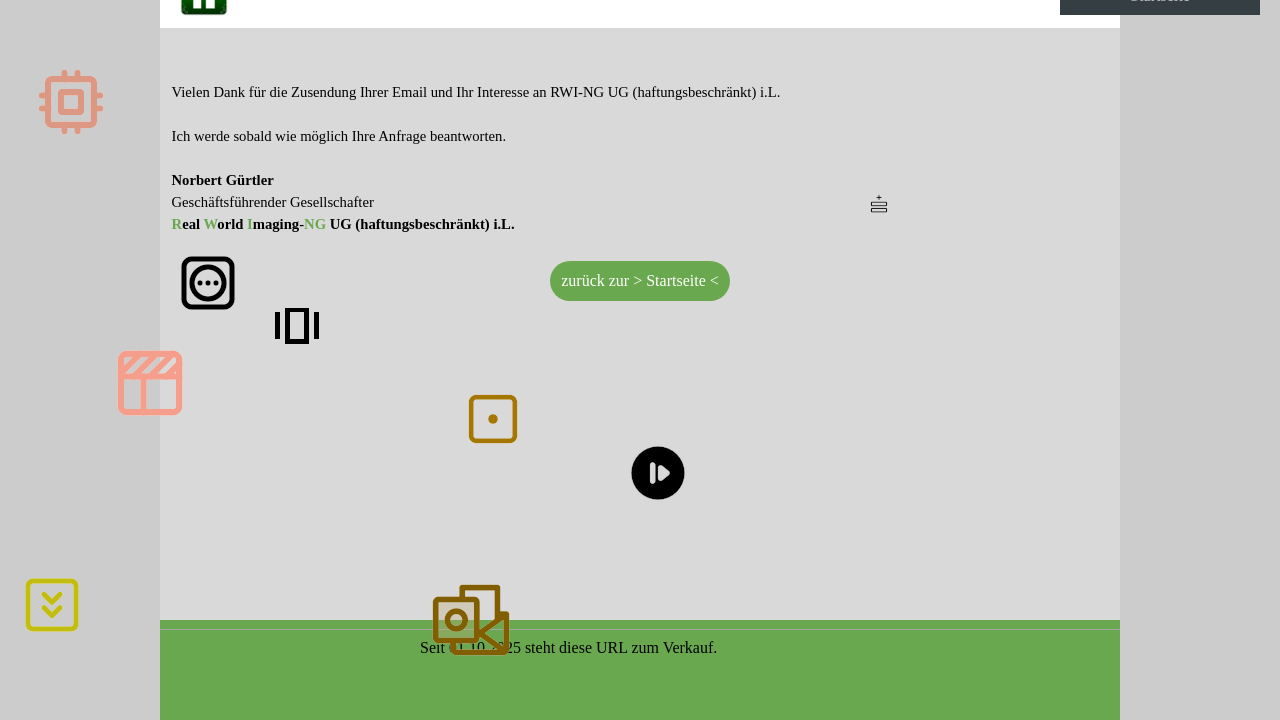 This screenshot has width=1280, height=720. I want to click on indicates a selected or active item, so click(493, 419).